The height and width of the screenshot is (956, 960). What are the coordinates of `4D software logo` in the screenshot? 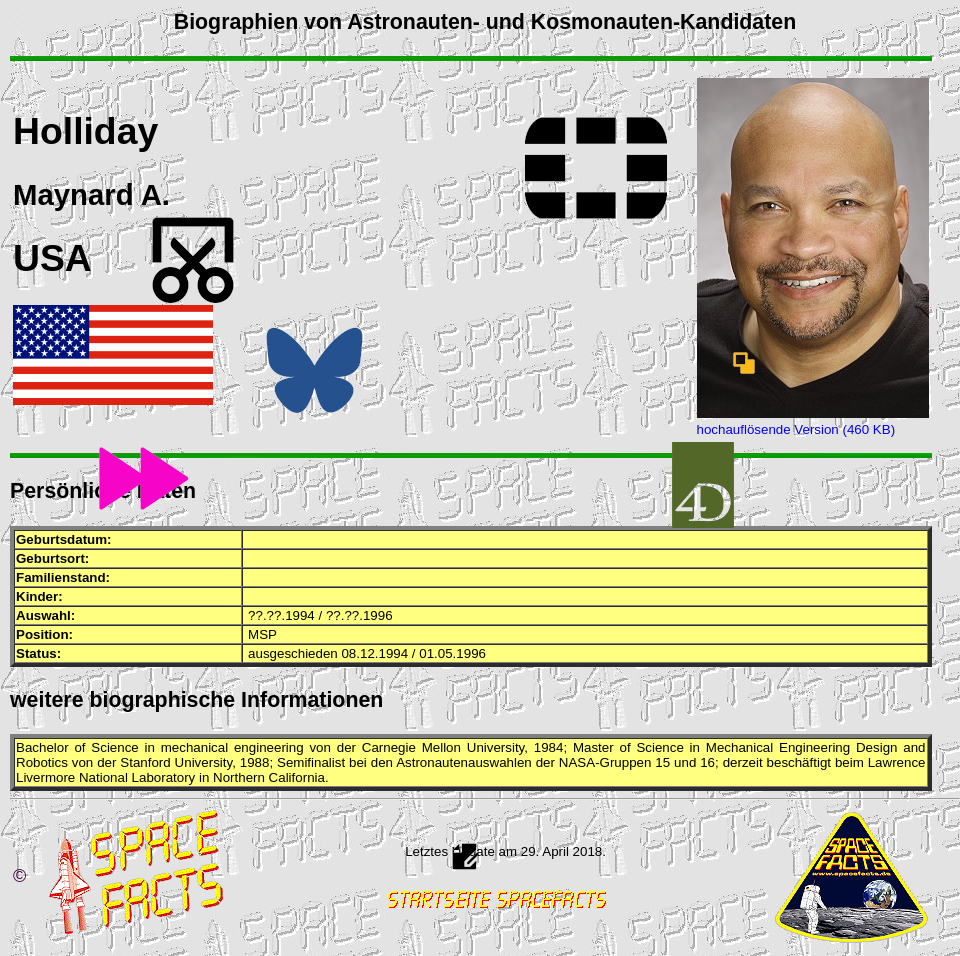 It's located at (703, 485).